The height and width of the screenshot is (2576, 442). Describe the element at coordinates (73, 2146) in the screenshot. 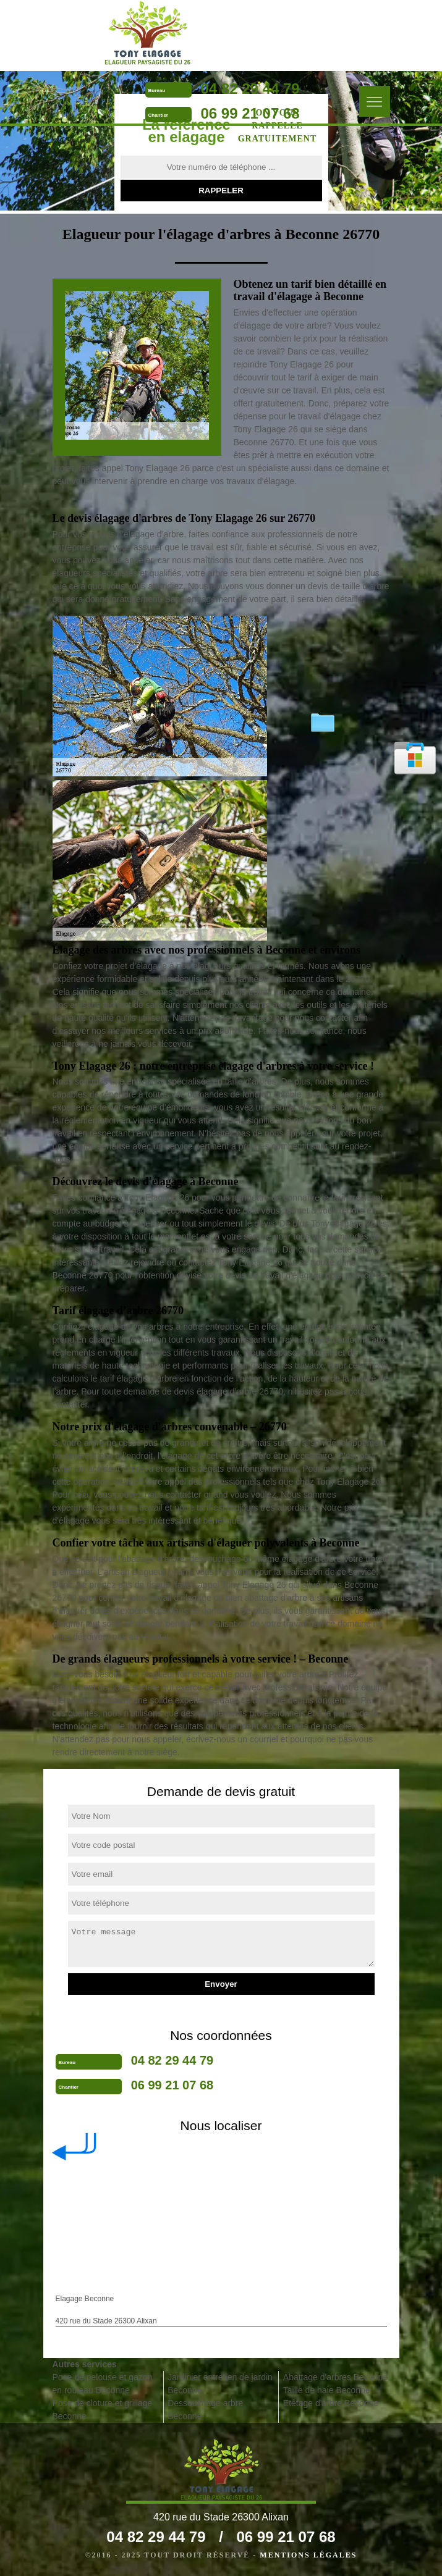

I see `reply to all recipients of an email` at that location.